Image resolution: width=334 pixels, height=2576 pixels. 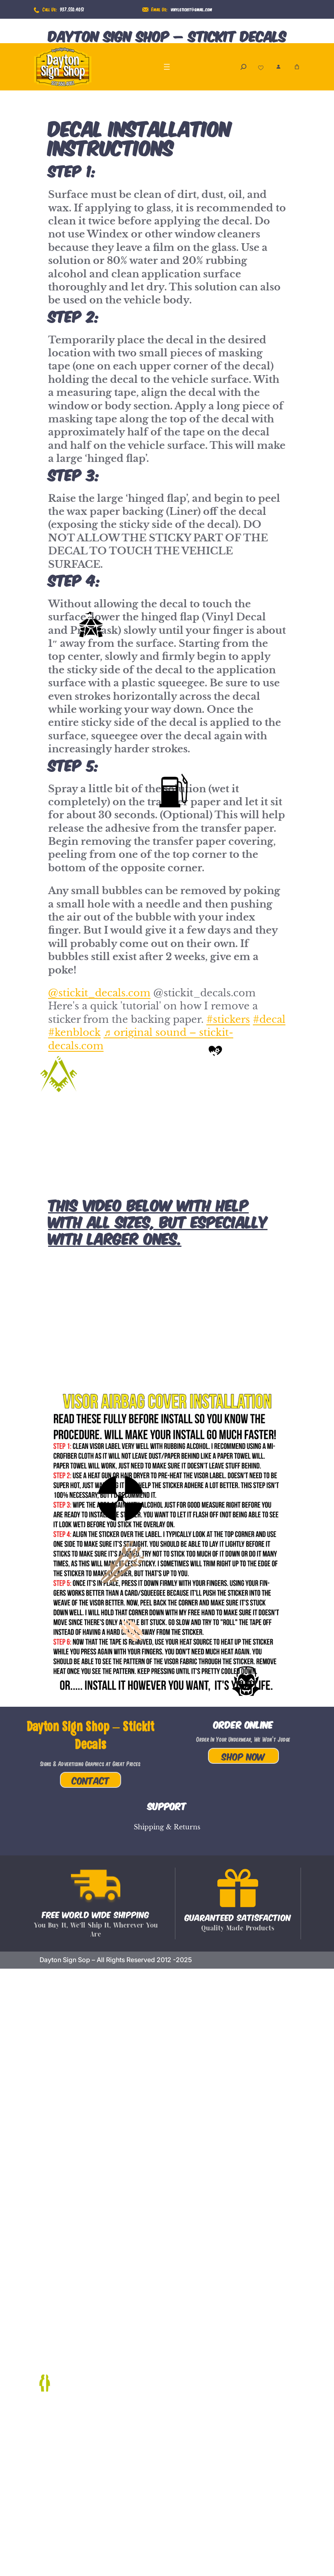 I want to click on lightning attack or electric slash ability, so click(x=131, y=1630).